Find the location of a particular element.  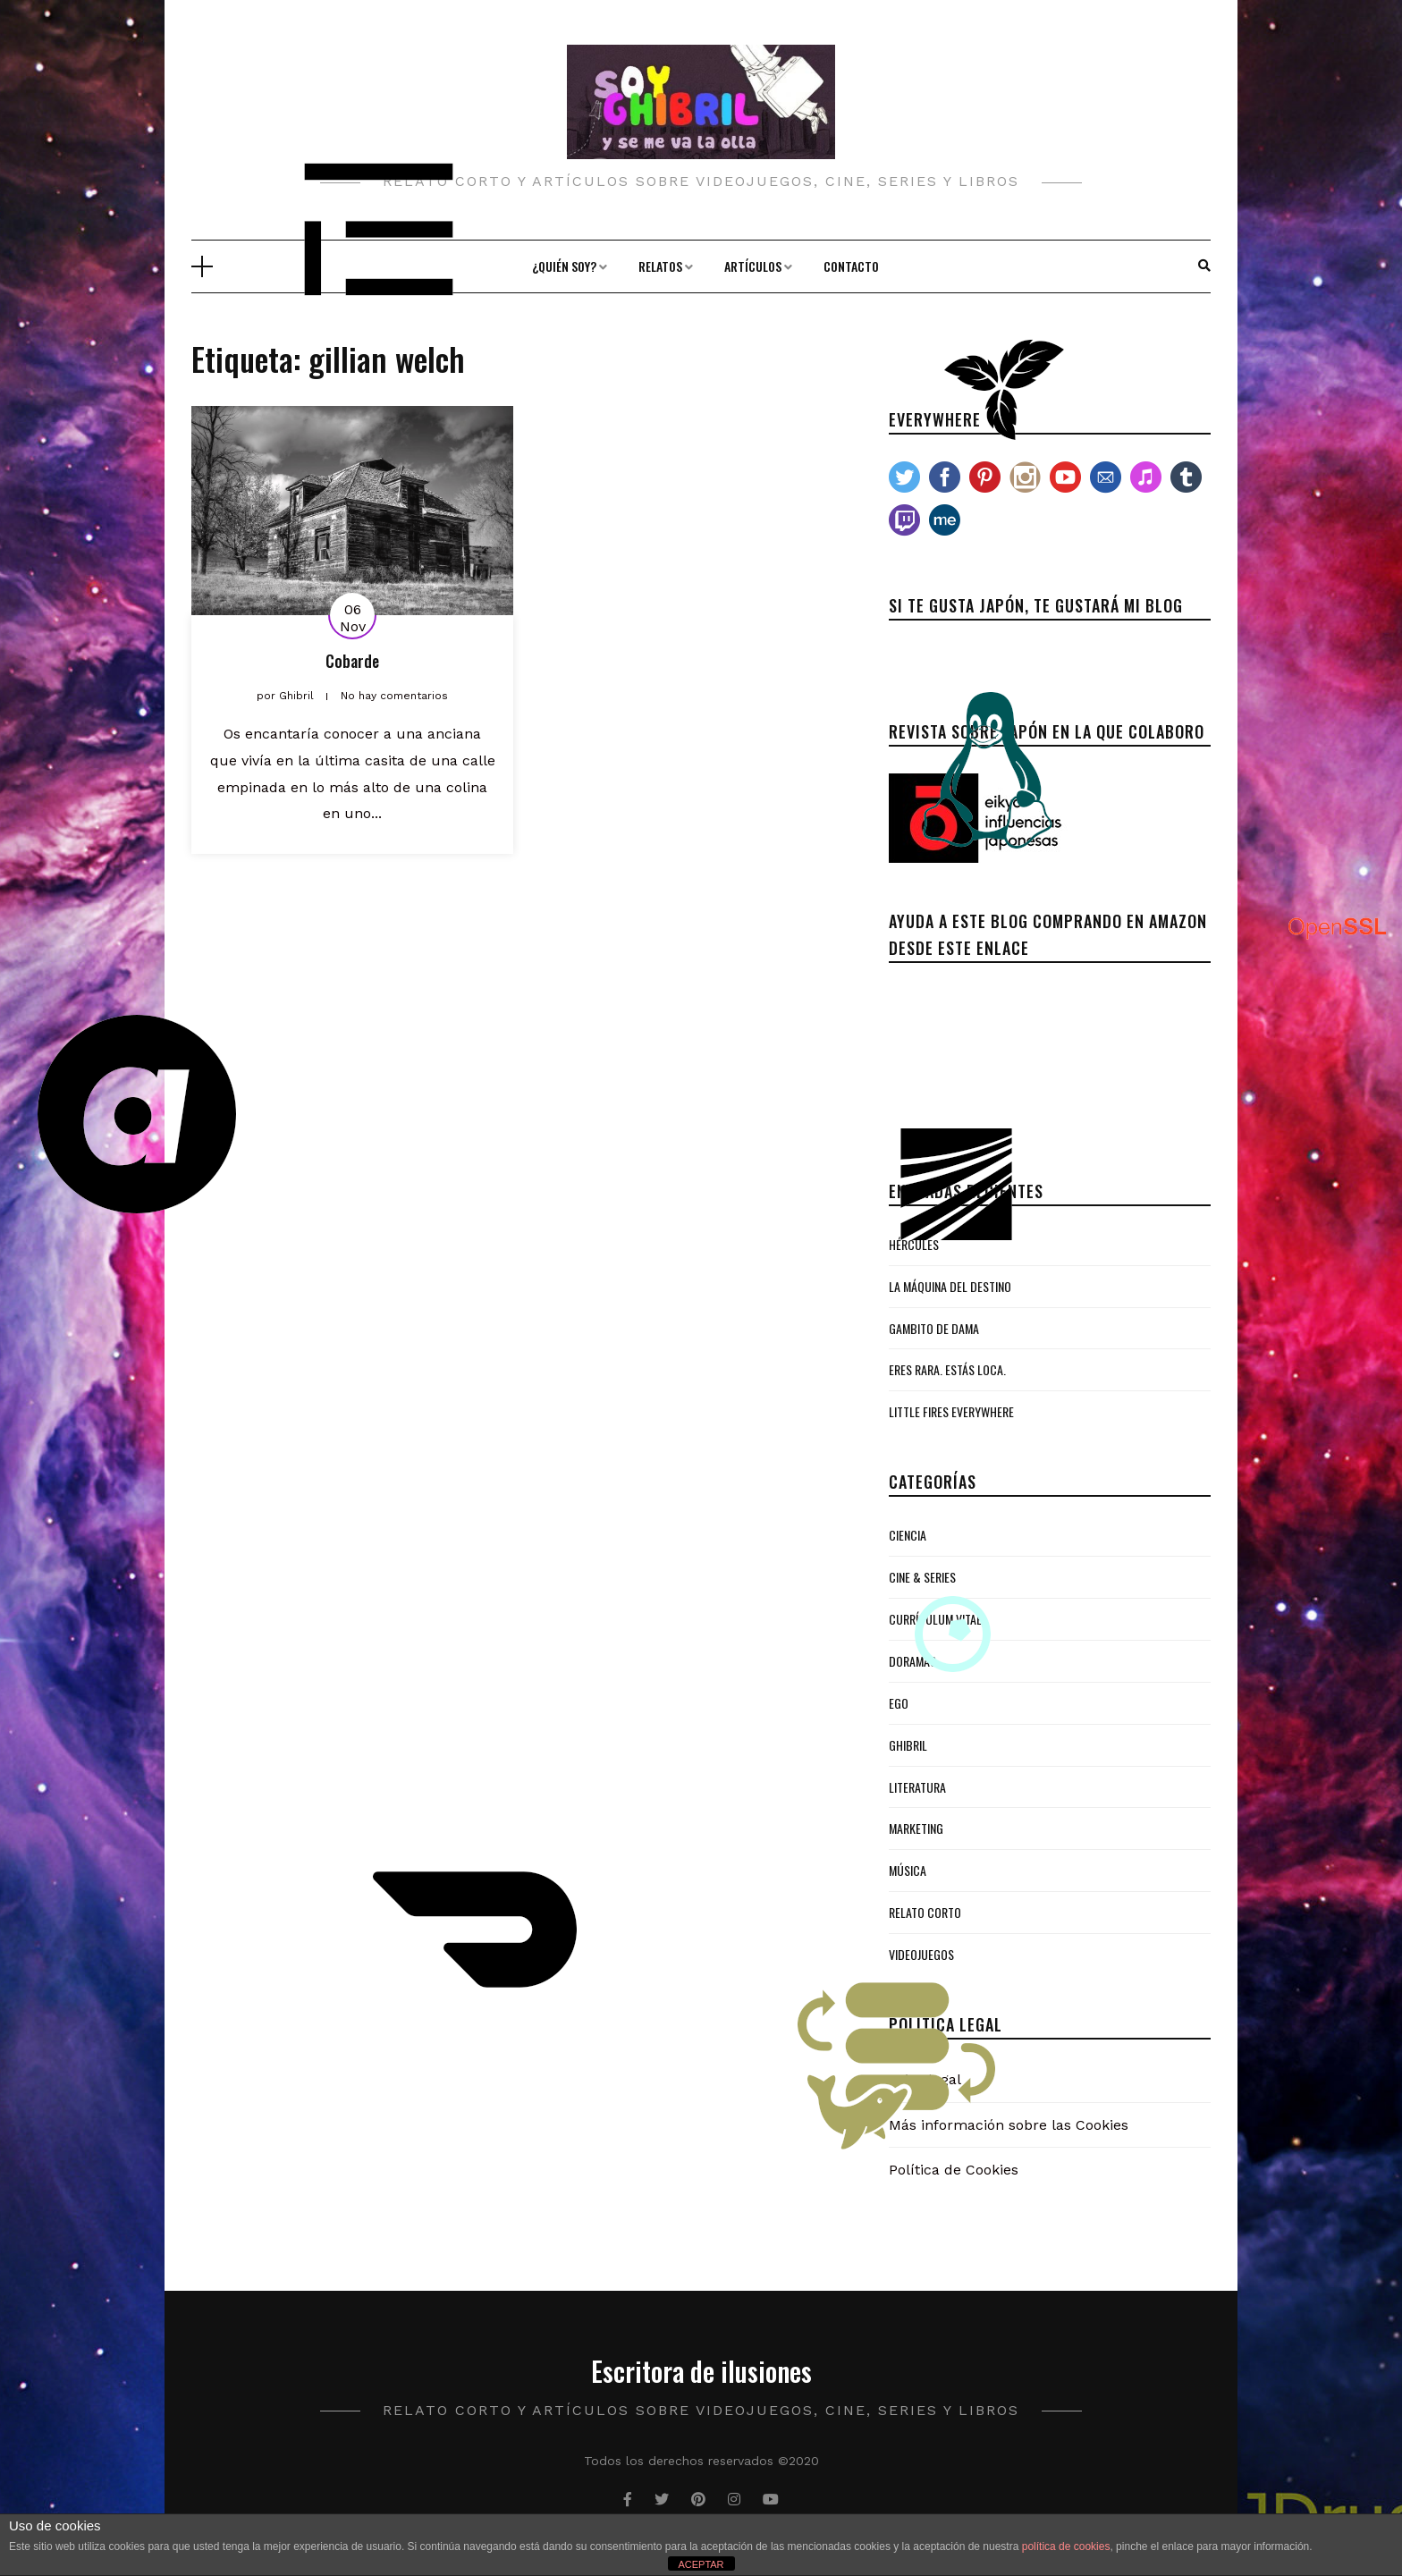

OpenSSL cryptography library logo is located at coordinates (1337, 928).